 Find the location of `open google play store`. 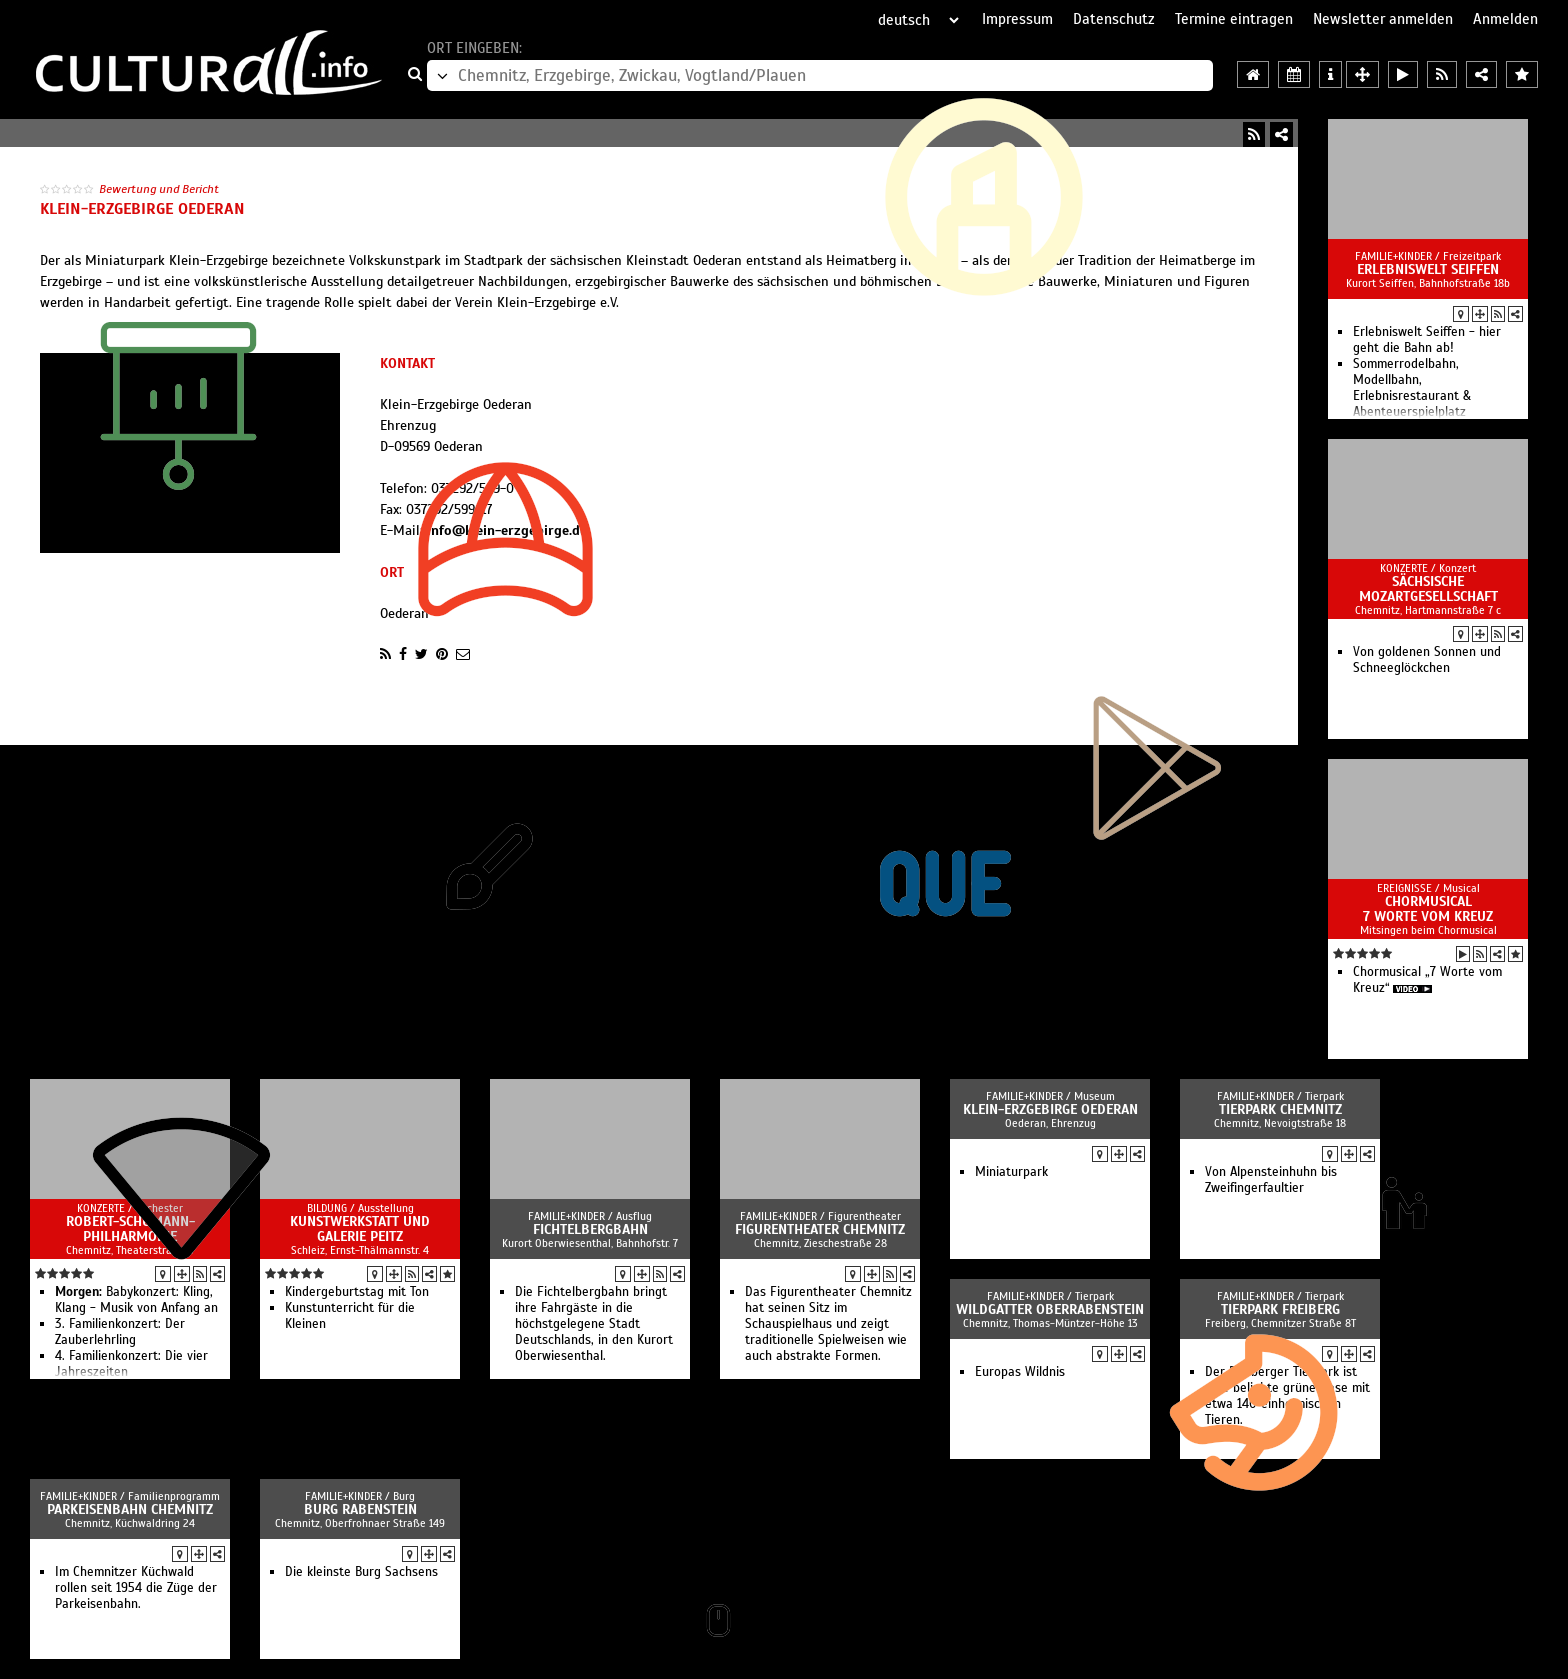

open google play store is located at coordinates (1144, 768).